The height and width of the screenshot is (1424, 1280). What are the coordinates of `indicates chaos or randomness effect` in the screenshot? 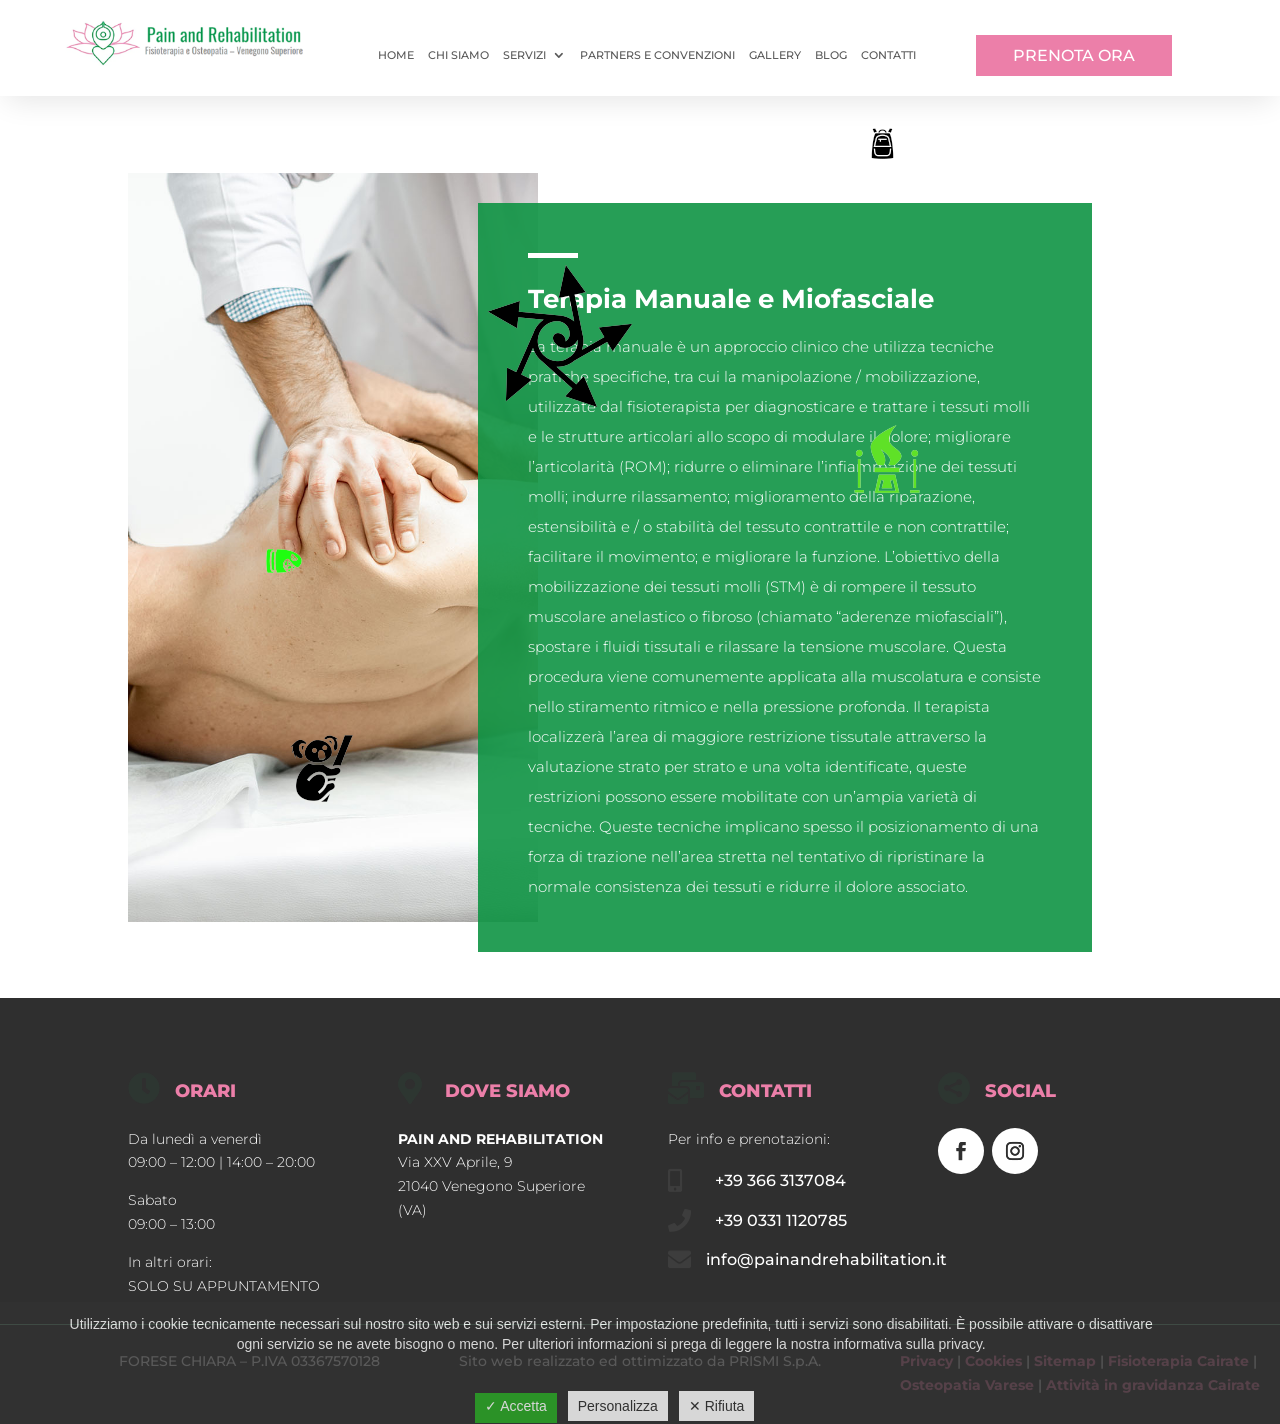 It's located at (560, 337).